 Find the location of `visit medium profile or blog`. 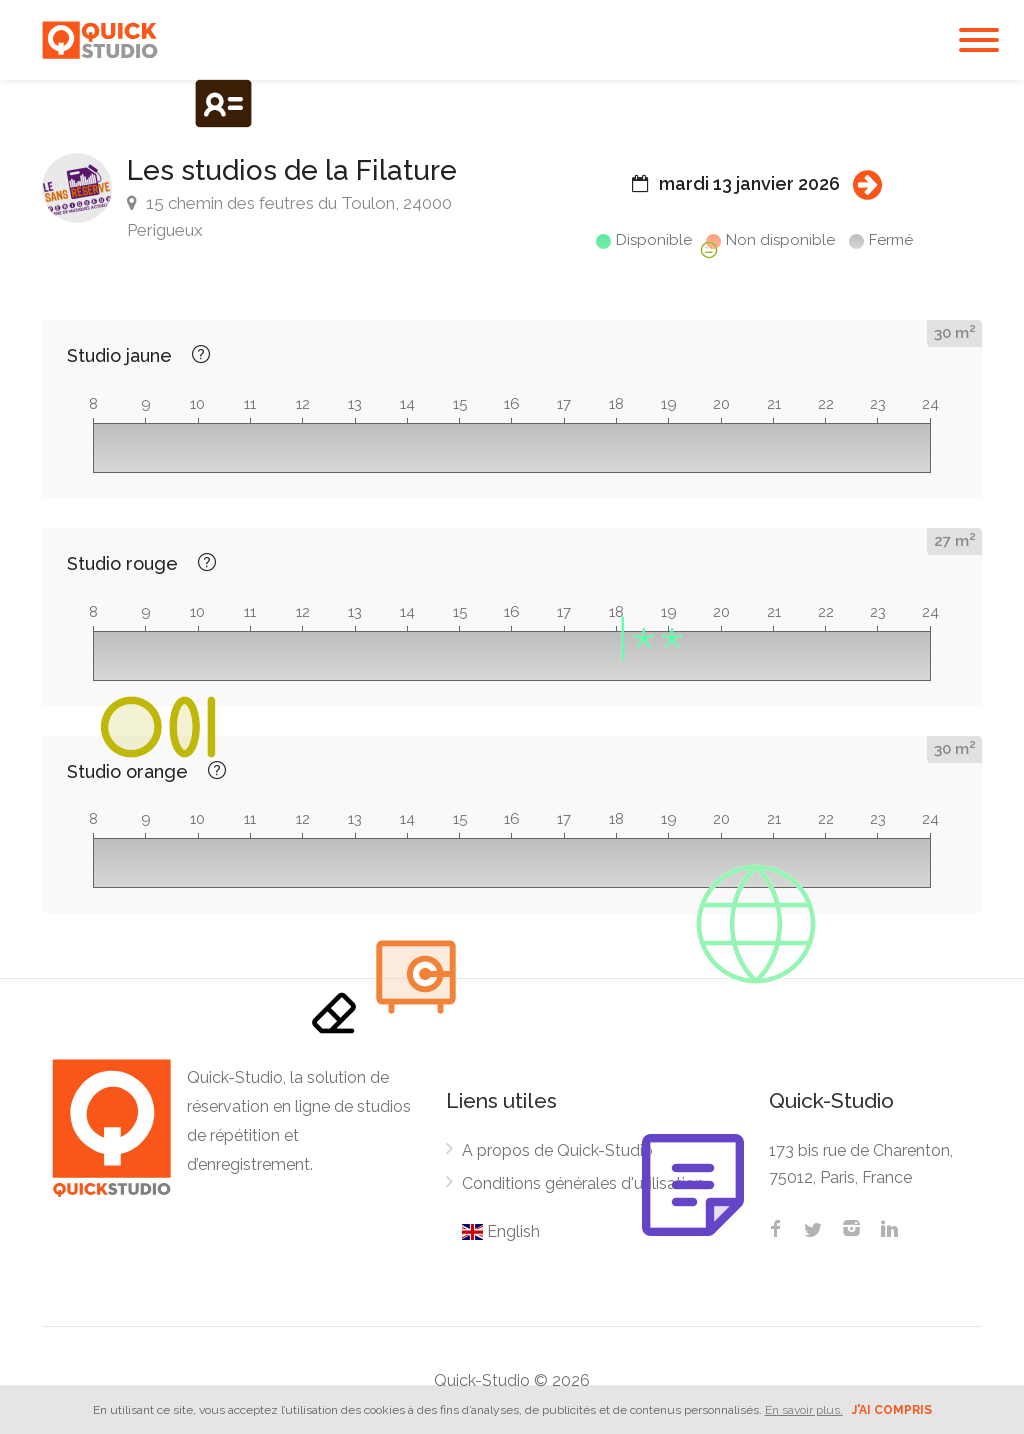

visit medium profile or blog is located at coordinates (158, 727).